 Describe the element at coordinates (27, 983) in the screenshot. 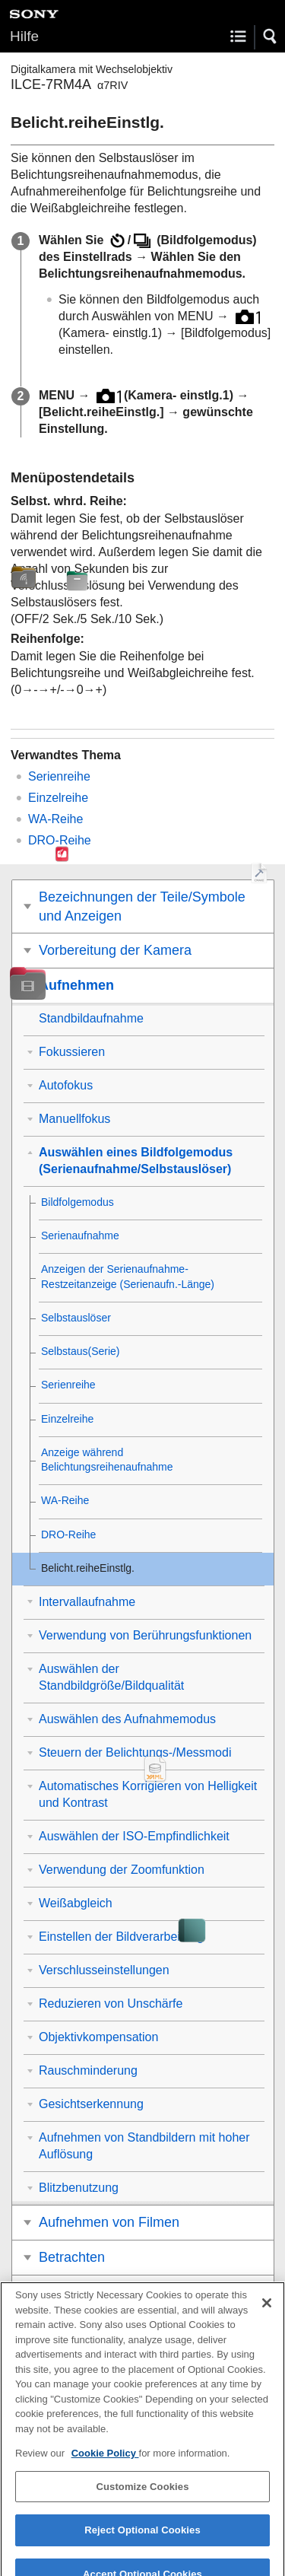

I see `open your videos folder` at that location.